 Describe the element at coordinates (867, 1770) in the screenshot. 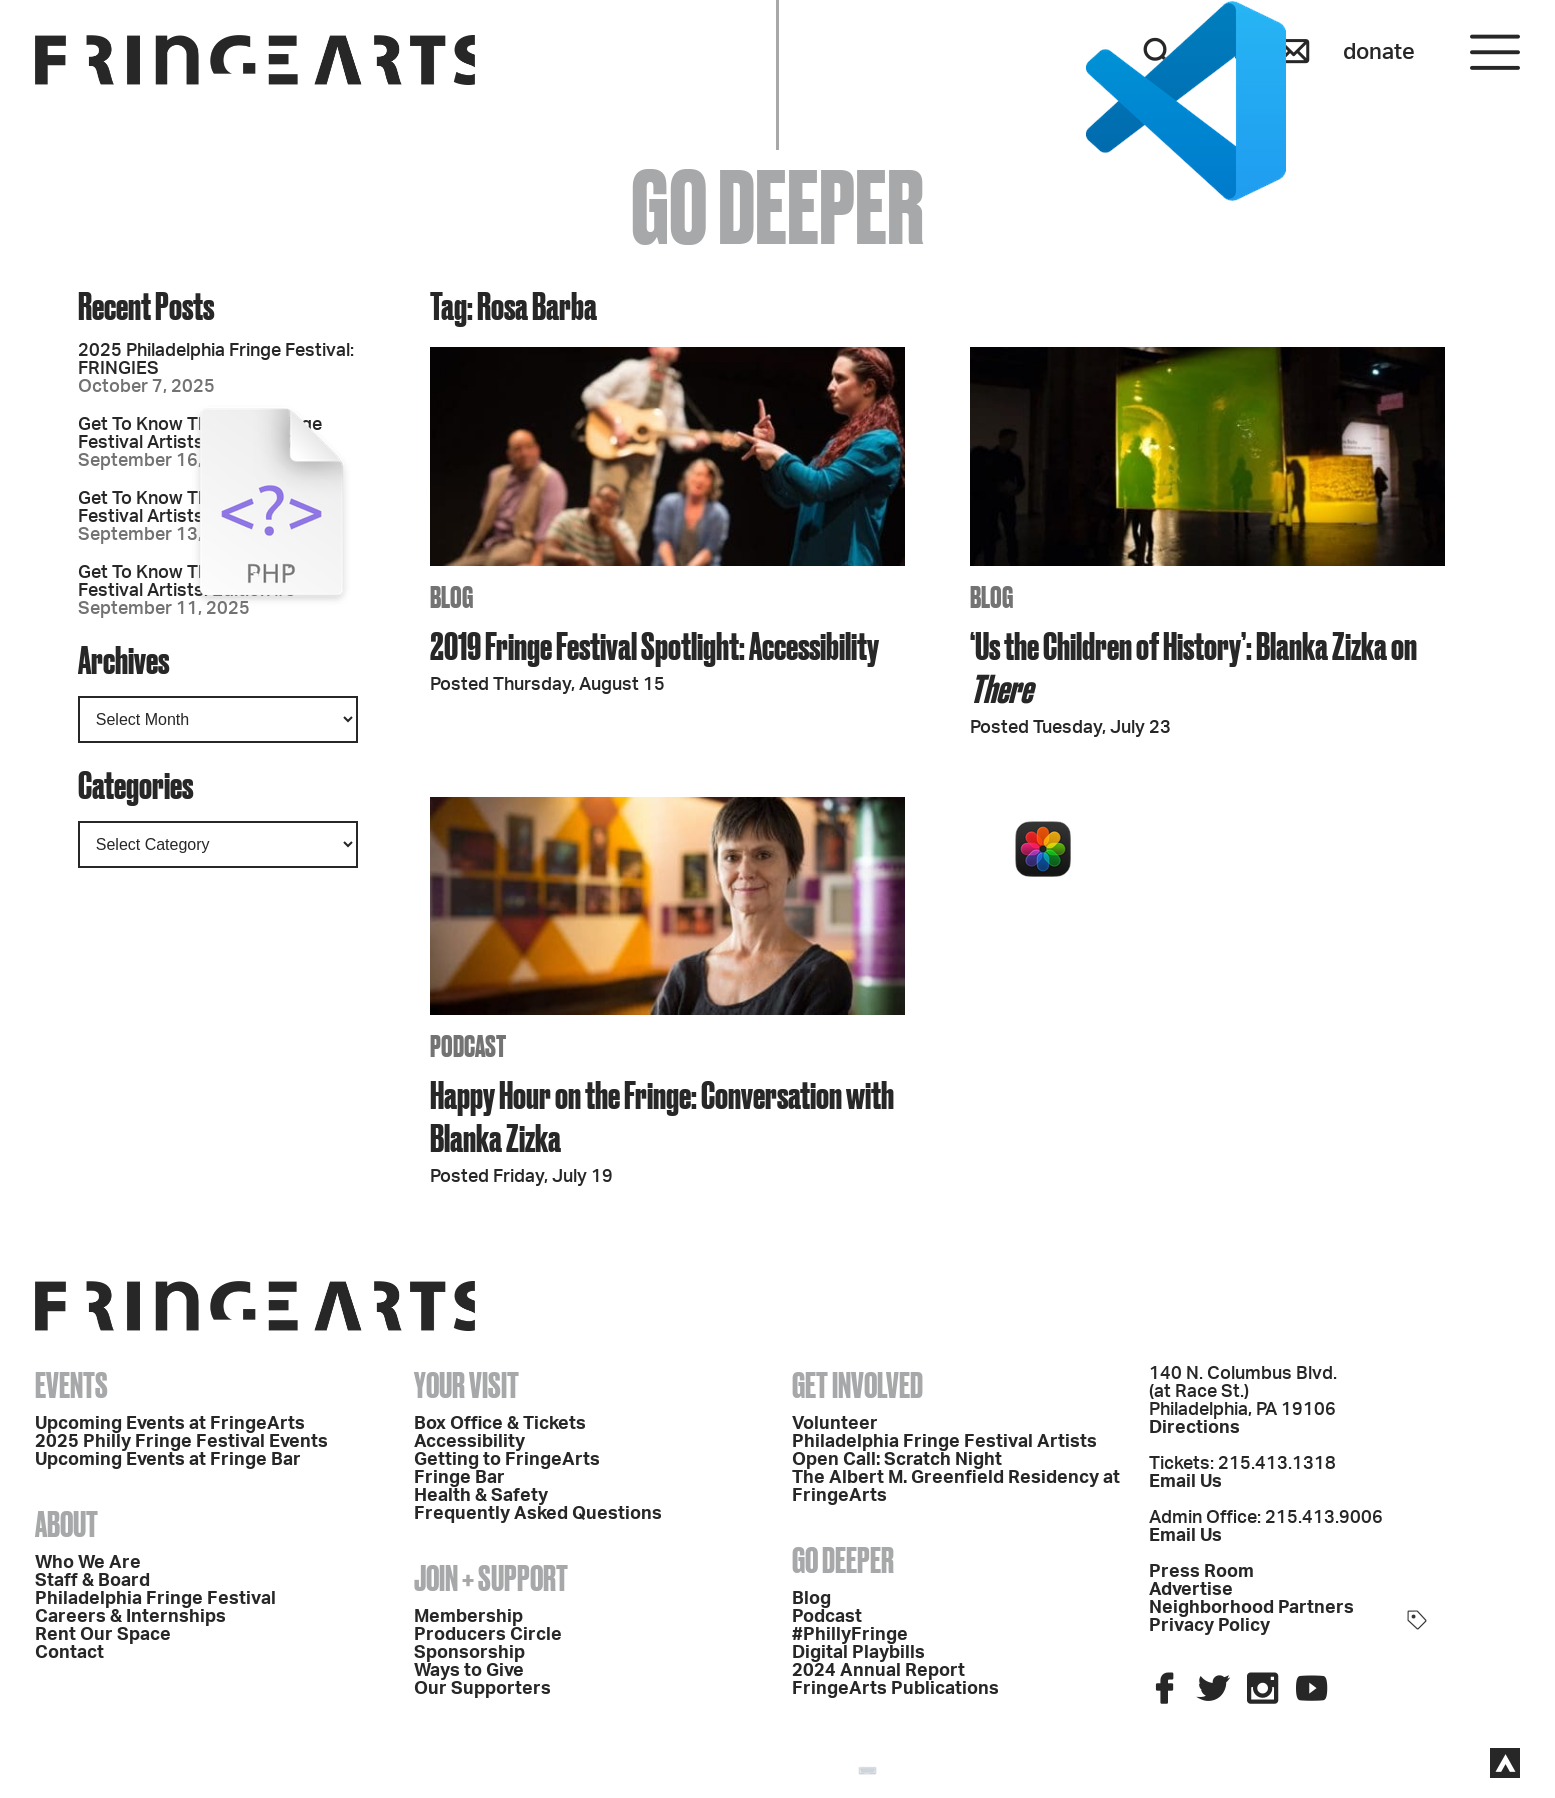

I see `connect to a bluetooth keyboard` at that location.